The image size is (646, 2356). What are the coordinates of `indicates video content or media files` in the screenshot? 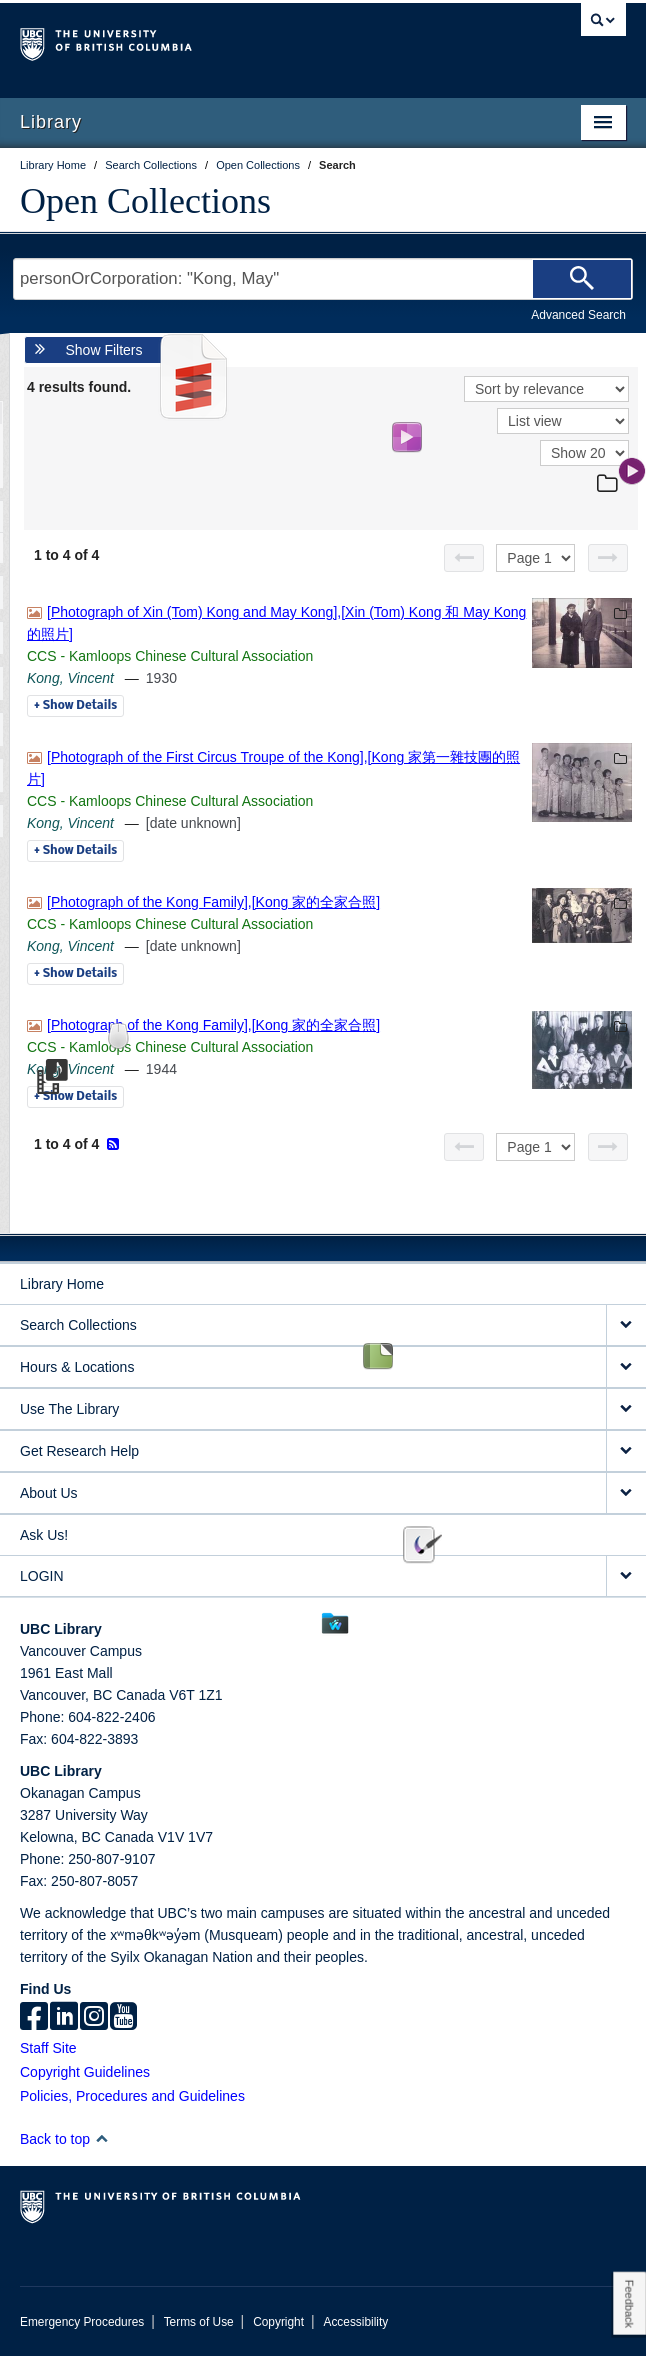 It's located at (632, 471).